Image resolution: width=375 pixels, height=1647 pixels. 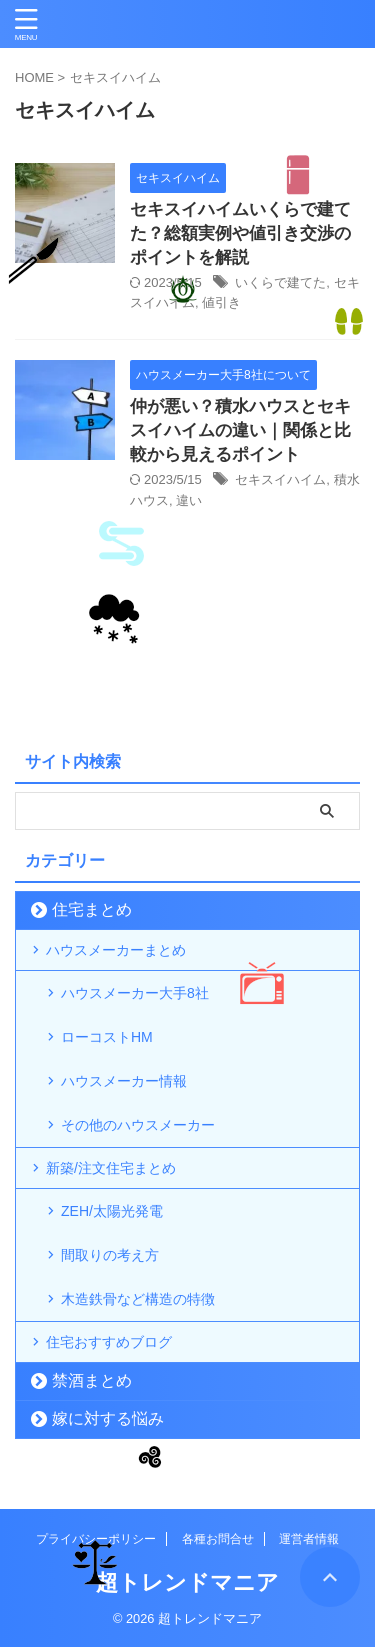 I want to click on balance between love and nature, so click(x=95, y=1562).